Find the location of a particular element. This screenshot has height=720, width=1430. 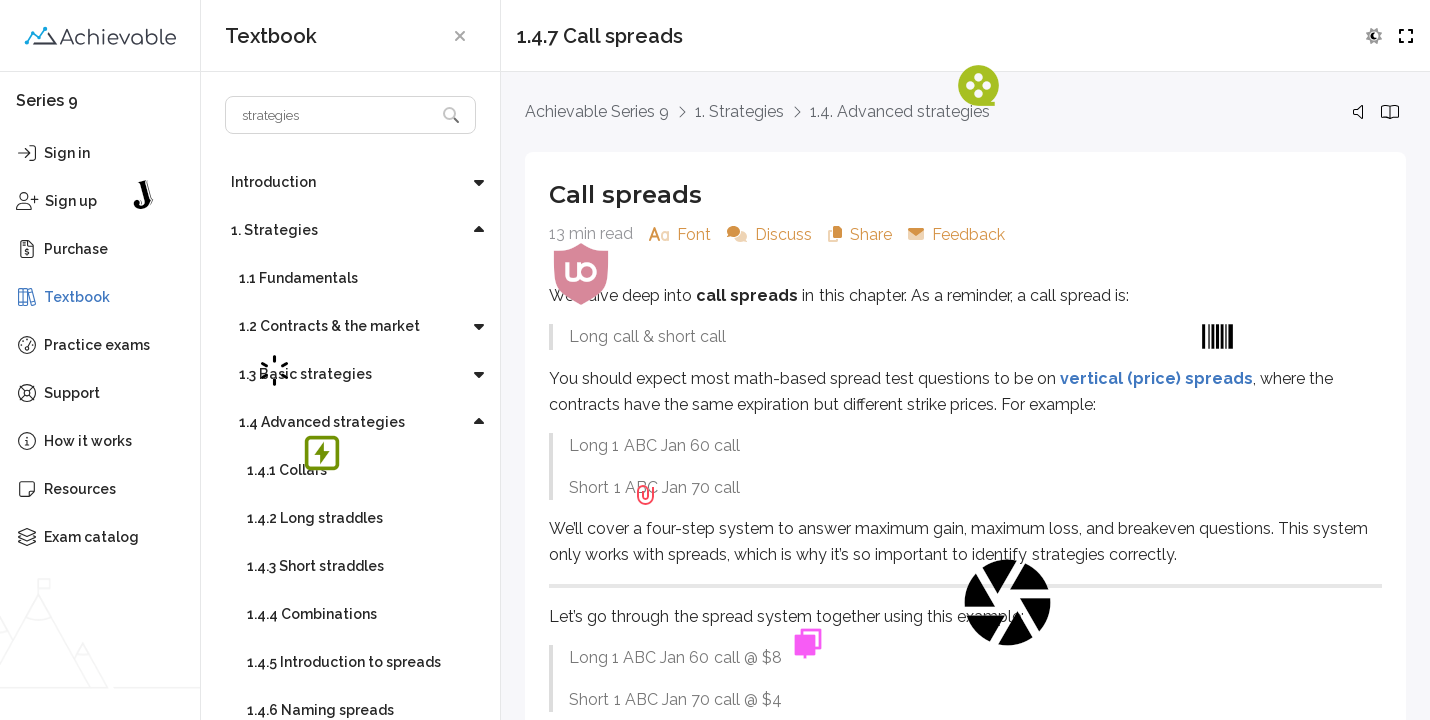

browse movies or video content is located at coordinates (978, 85).